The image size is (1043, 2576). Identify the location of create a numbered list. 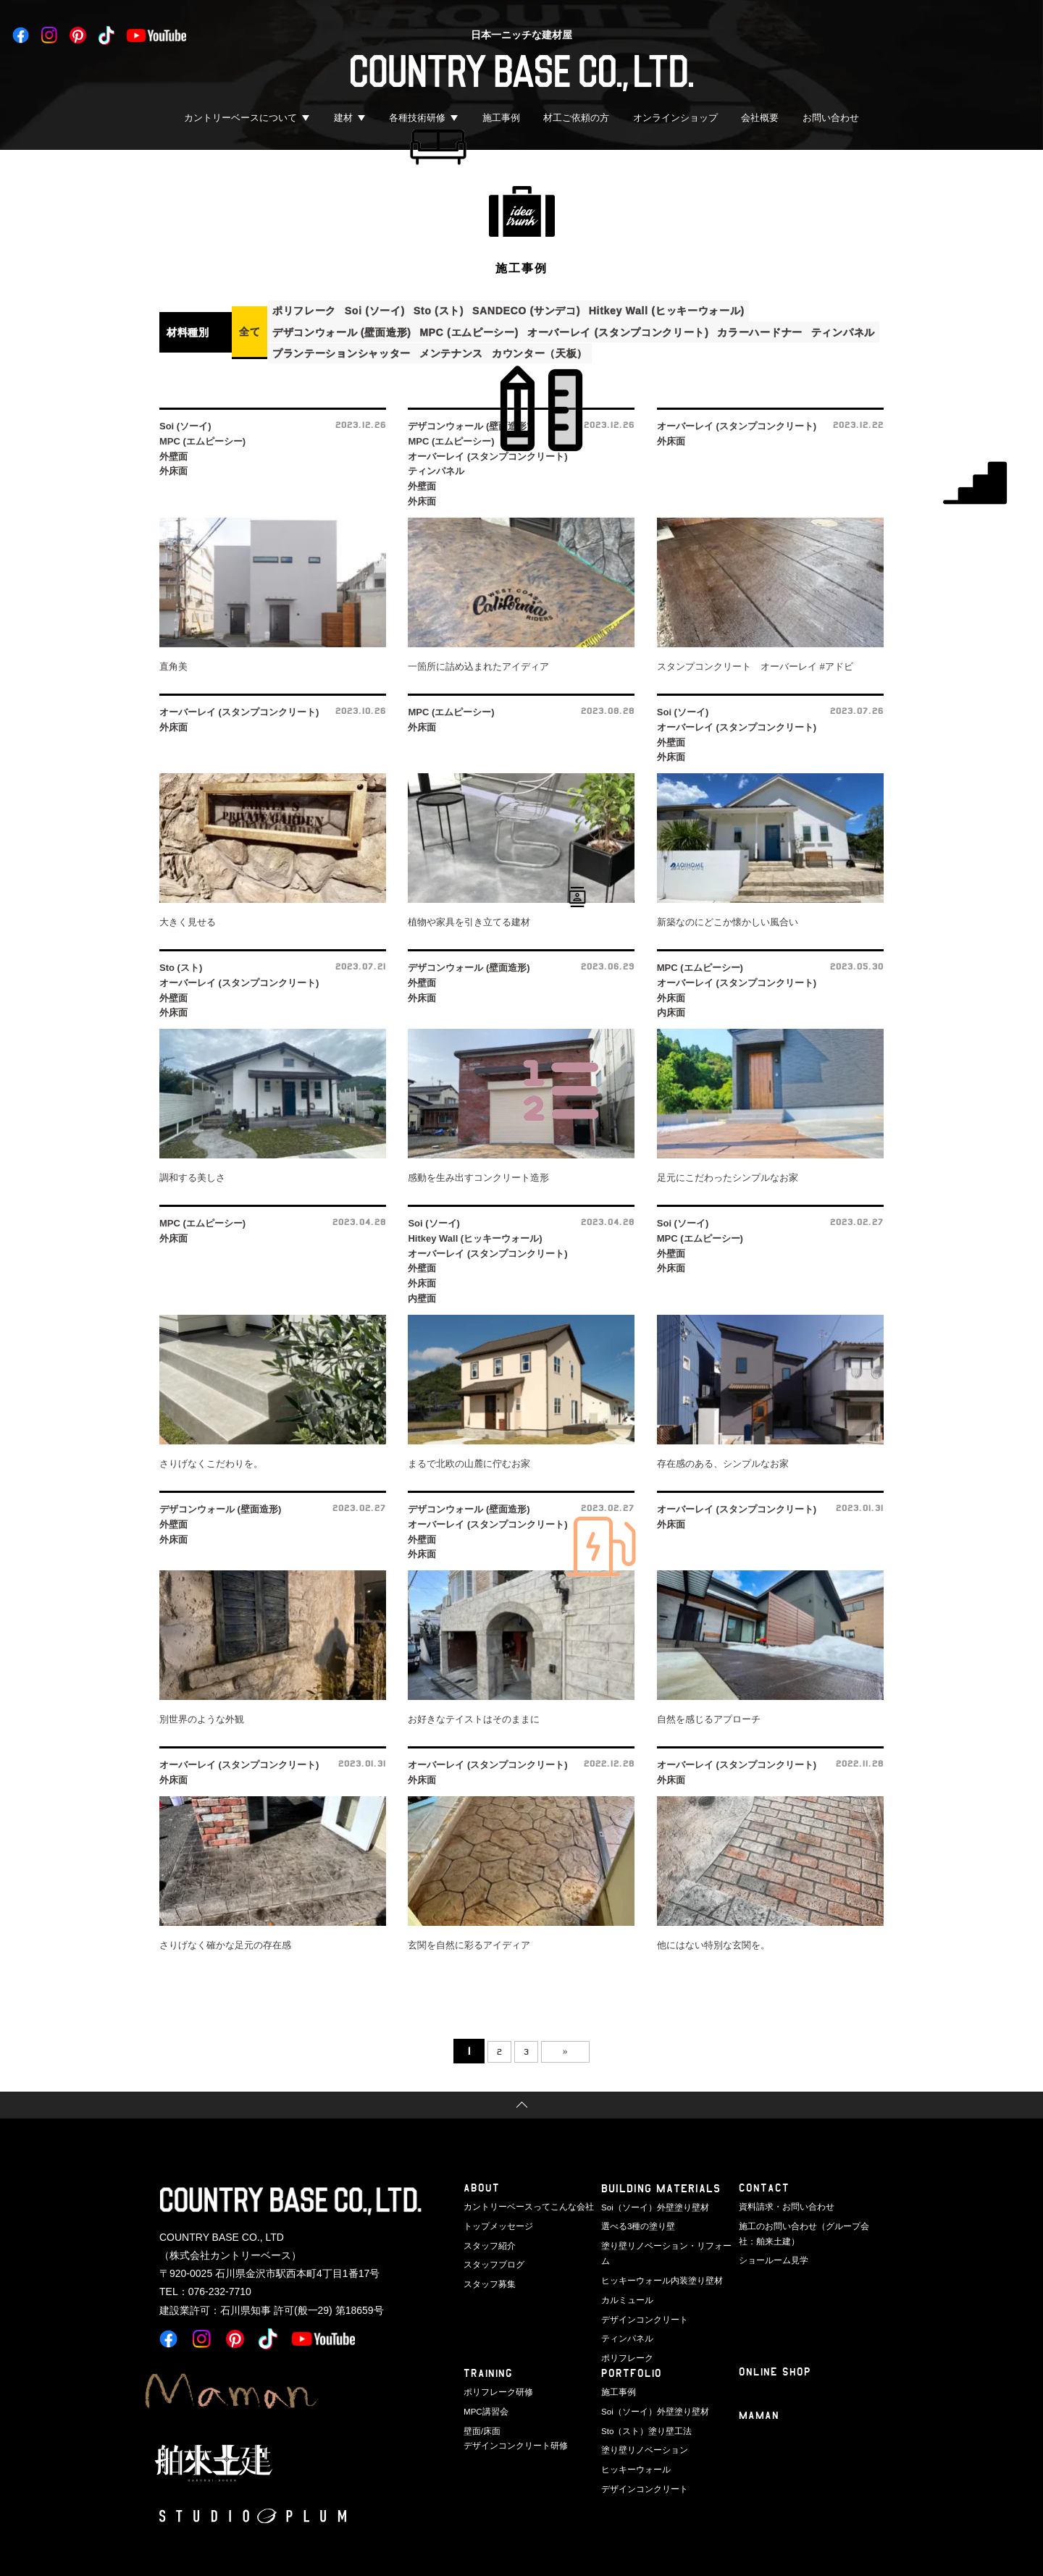
(561, 1090).